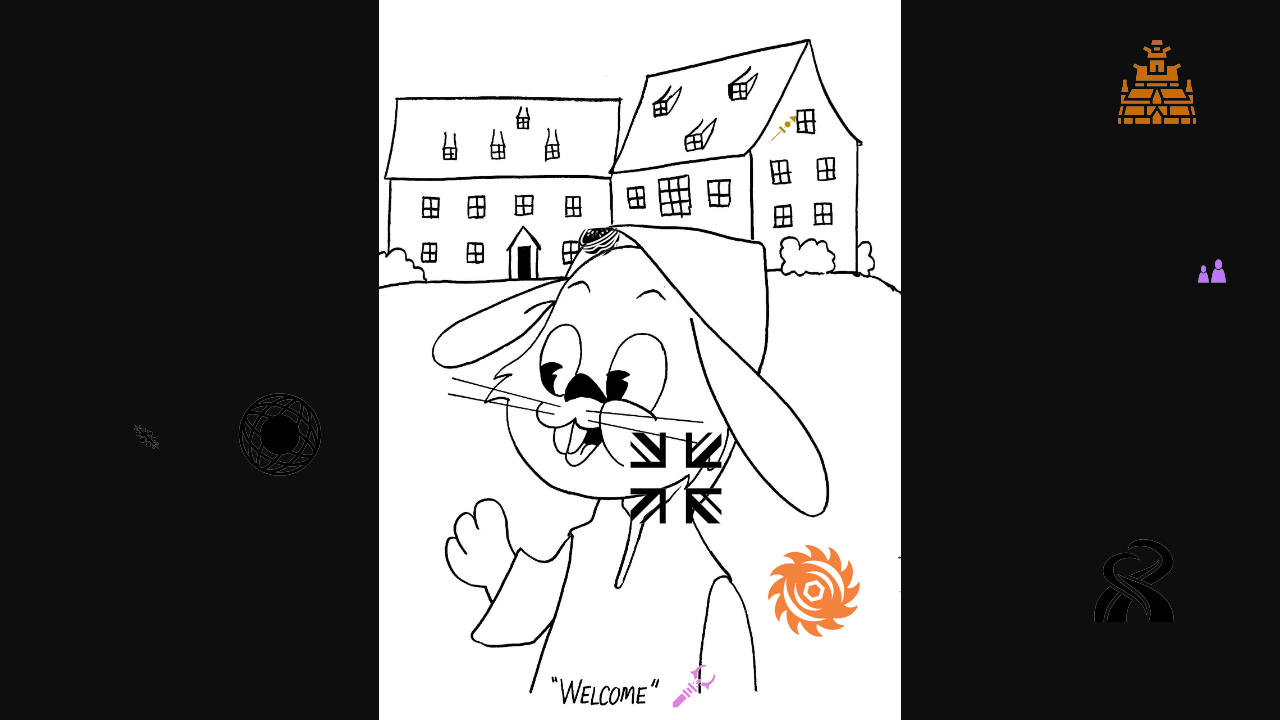  What do you see at coordinates (814, 590) in the screenshot?
I see `indicates a sawblade or cutting tool in a game interface` at bounding box center [814, 590].